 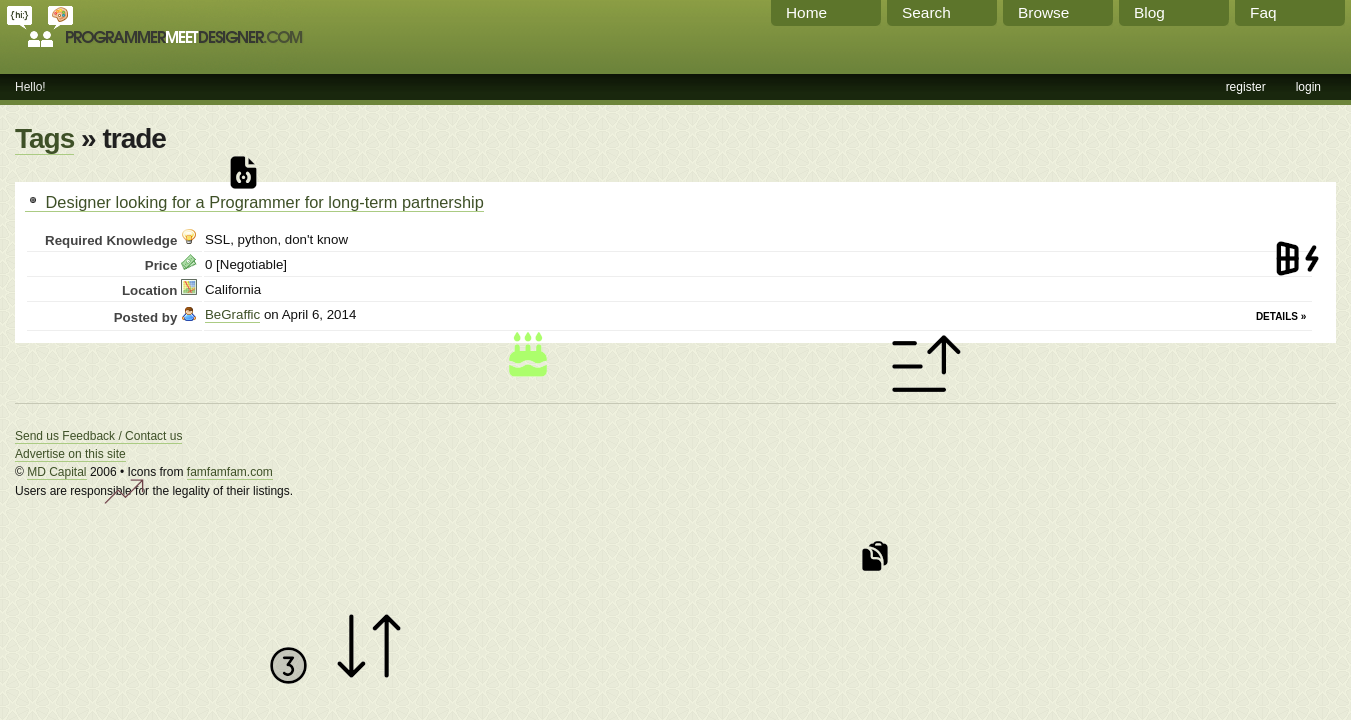 What do you see at coordinates (923, 366) in the screenshot?
I see `sort items in descending order` at bounding box center [923, 366].